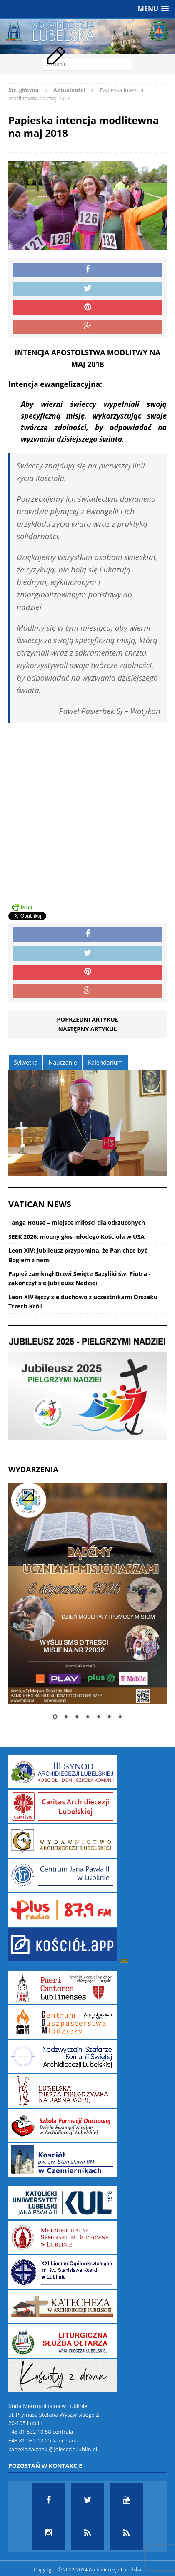 The image size is (175, 2576). I want to click on format text as heading level 3, so click(109, 1143).